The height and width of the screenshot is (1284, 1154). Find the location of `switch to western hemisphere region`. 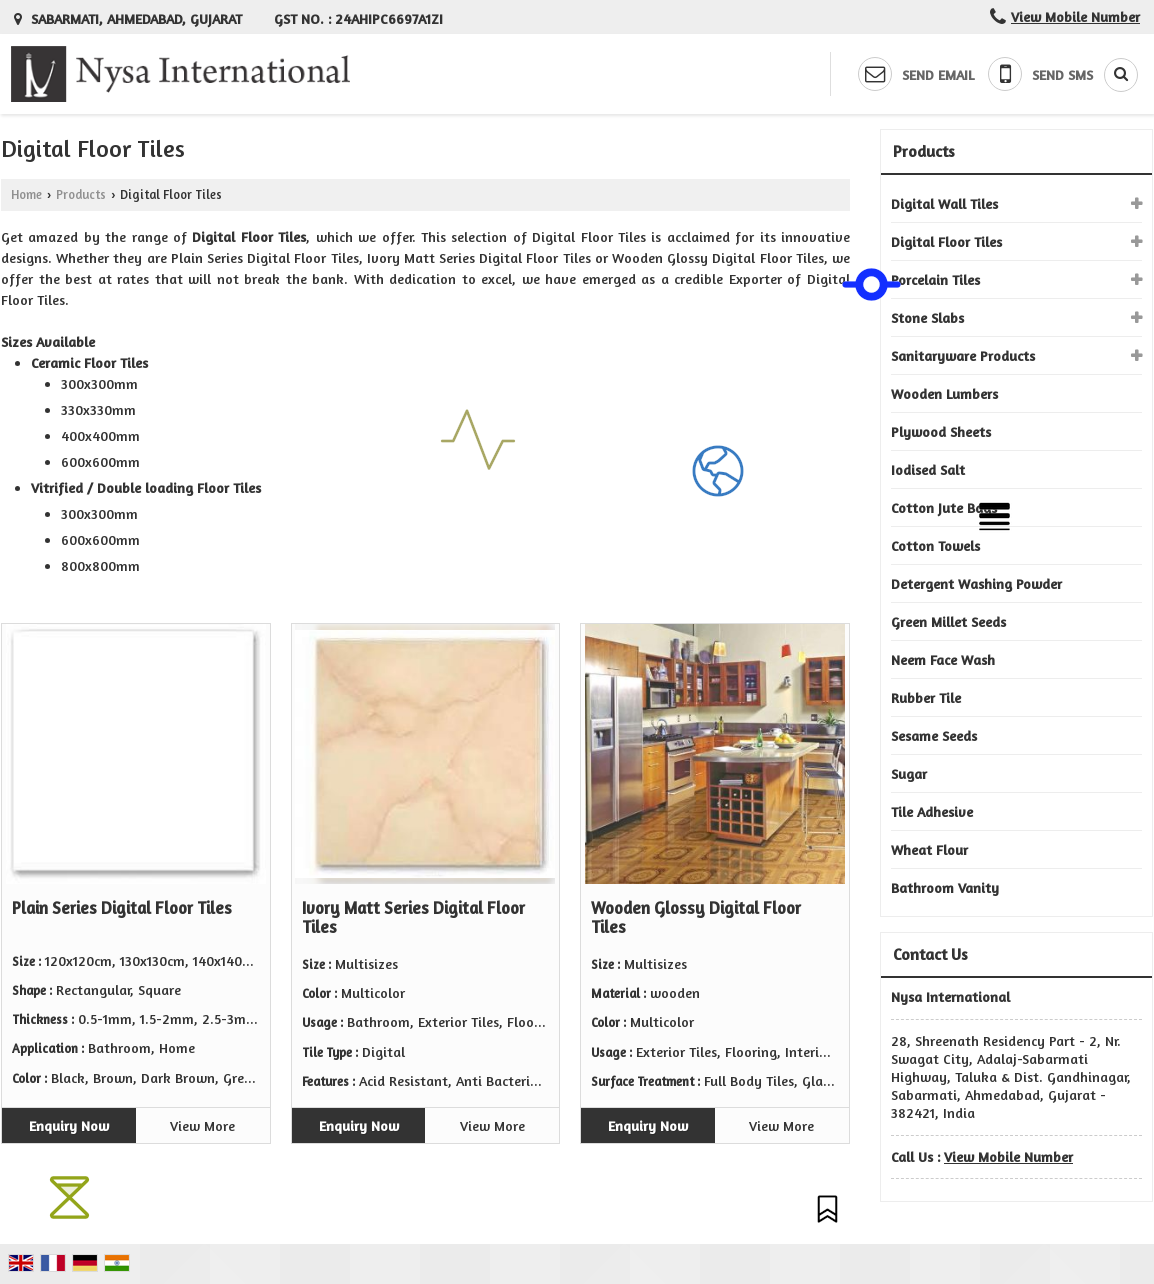

switch to western hemisphere region is located at coordinates (718, 471).